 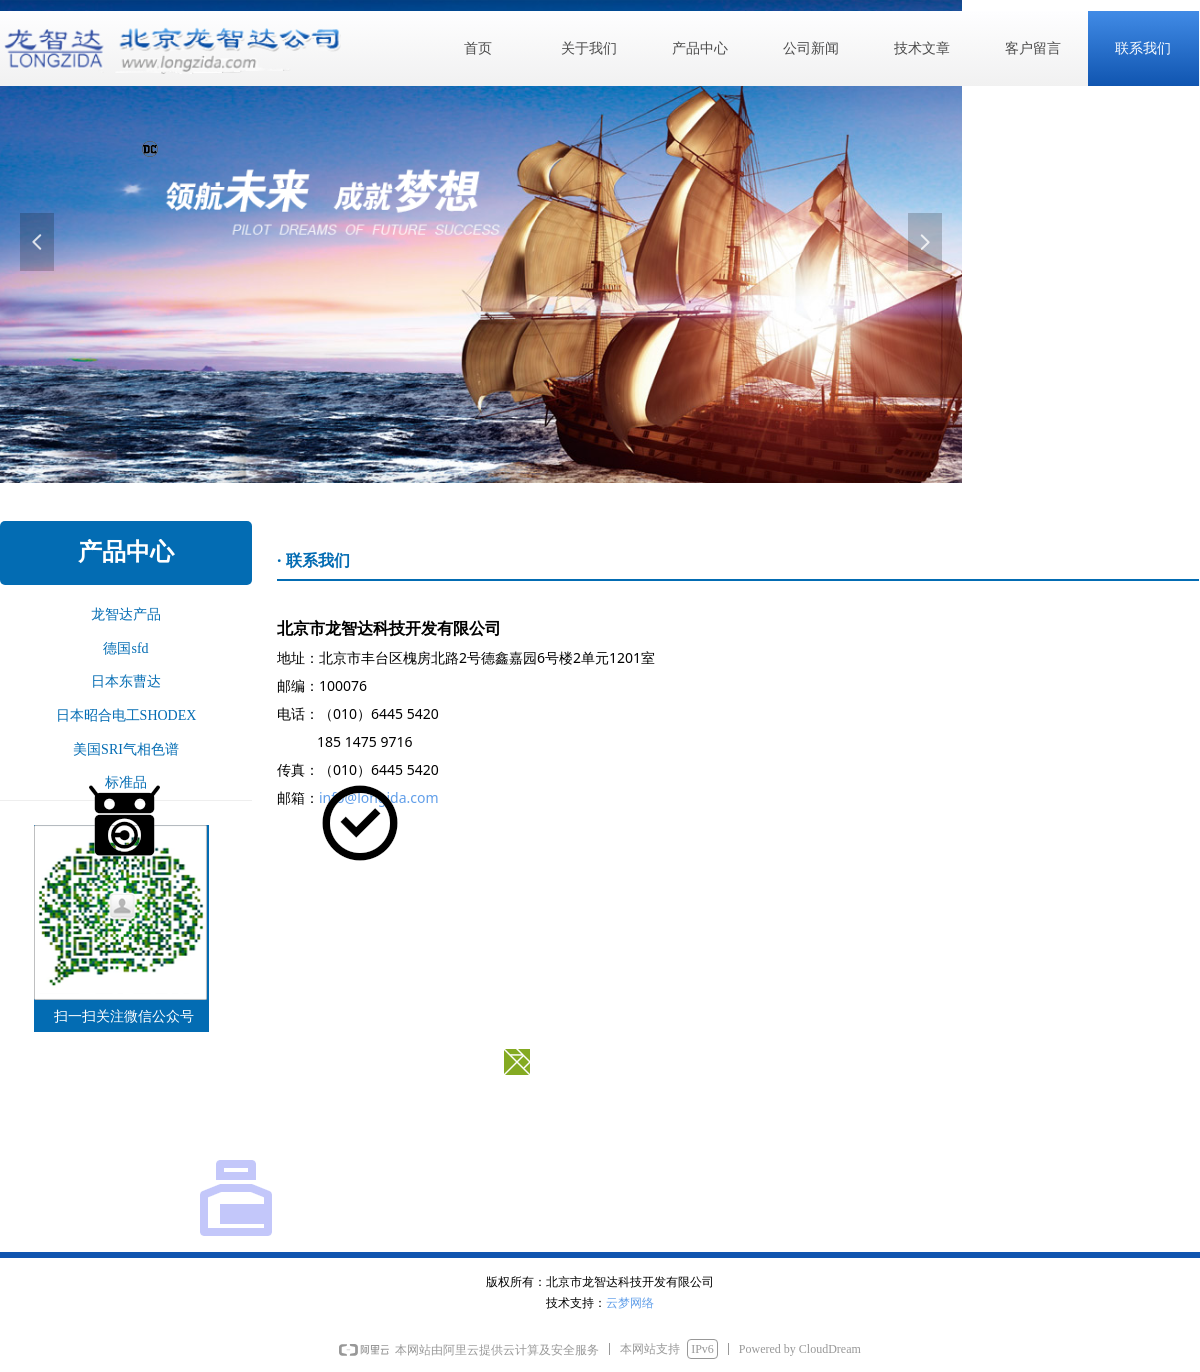 What do you see at coordinates (150, 149) in the screenshot?
I see `DC Entertainment logo` at bounding box center [150, 149].